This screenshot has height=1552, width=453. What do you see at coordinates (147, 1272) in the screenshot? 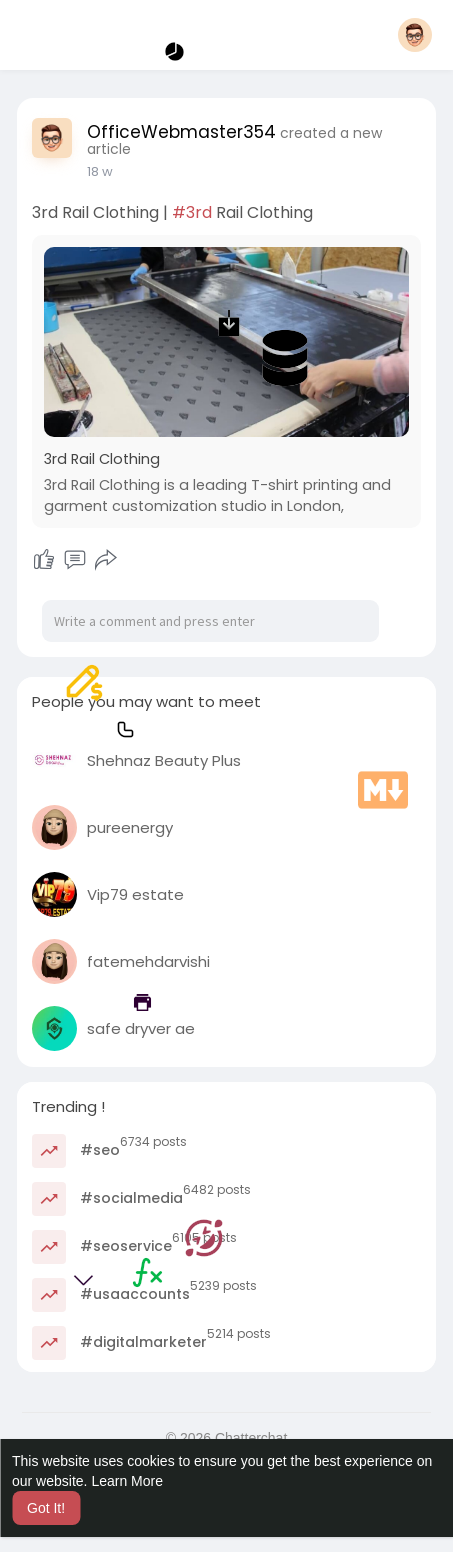
I see `insert a mathematical function or formula` at bounding box center [147, 1272].